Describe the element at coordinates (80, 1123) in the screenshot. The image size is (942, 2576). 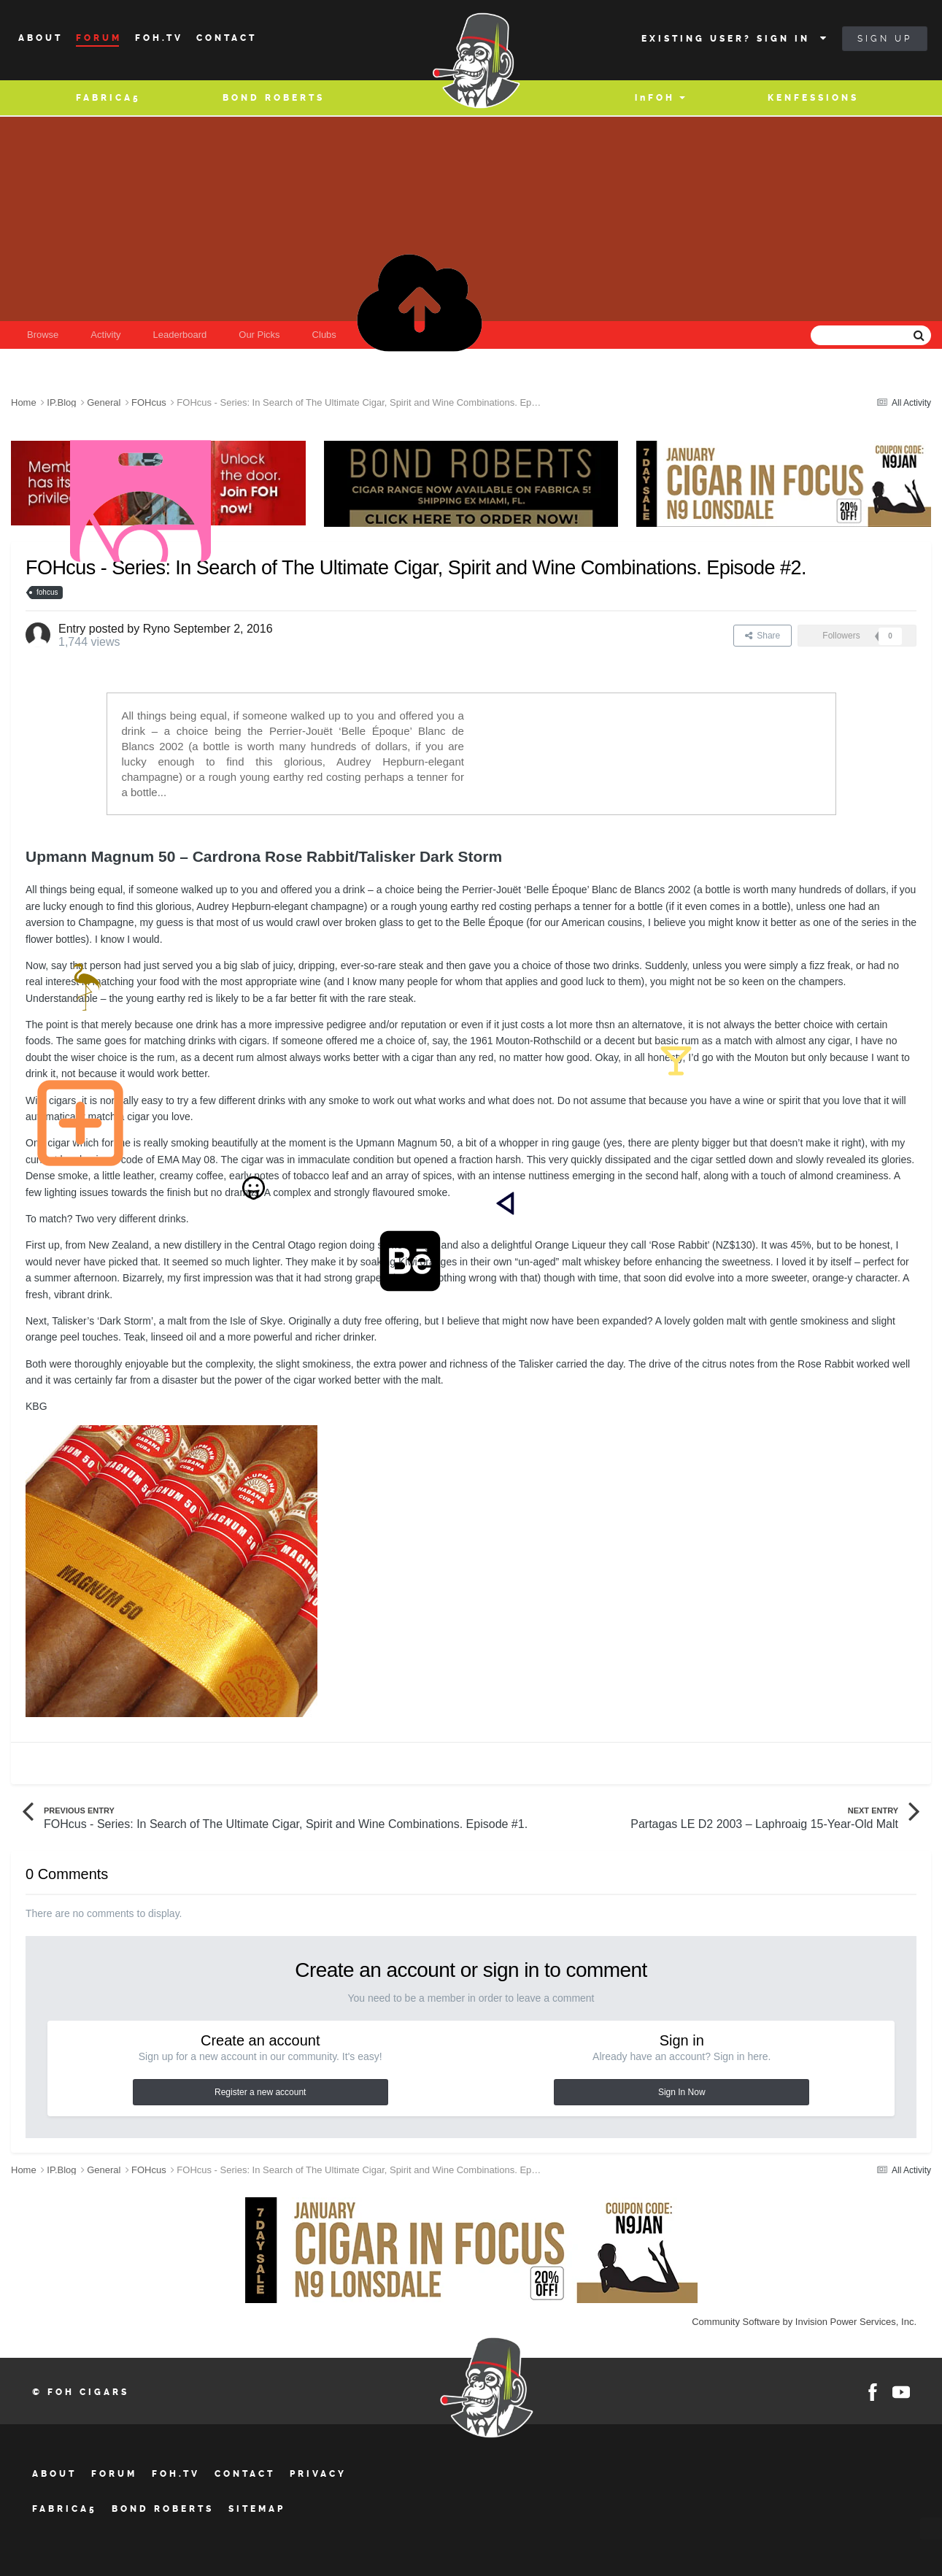
I see `add a new item` at that location.